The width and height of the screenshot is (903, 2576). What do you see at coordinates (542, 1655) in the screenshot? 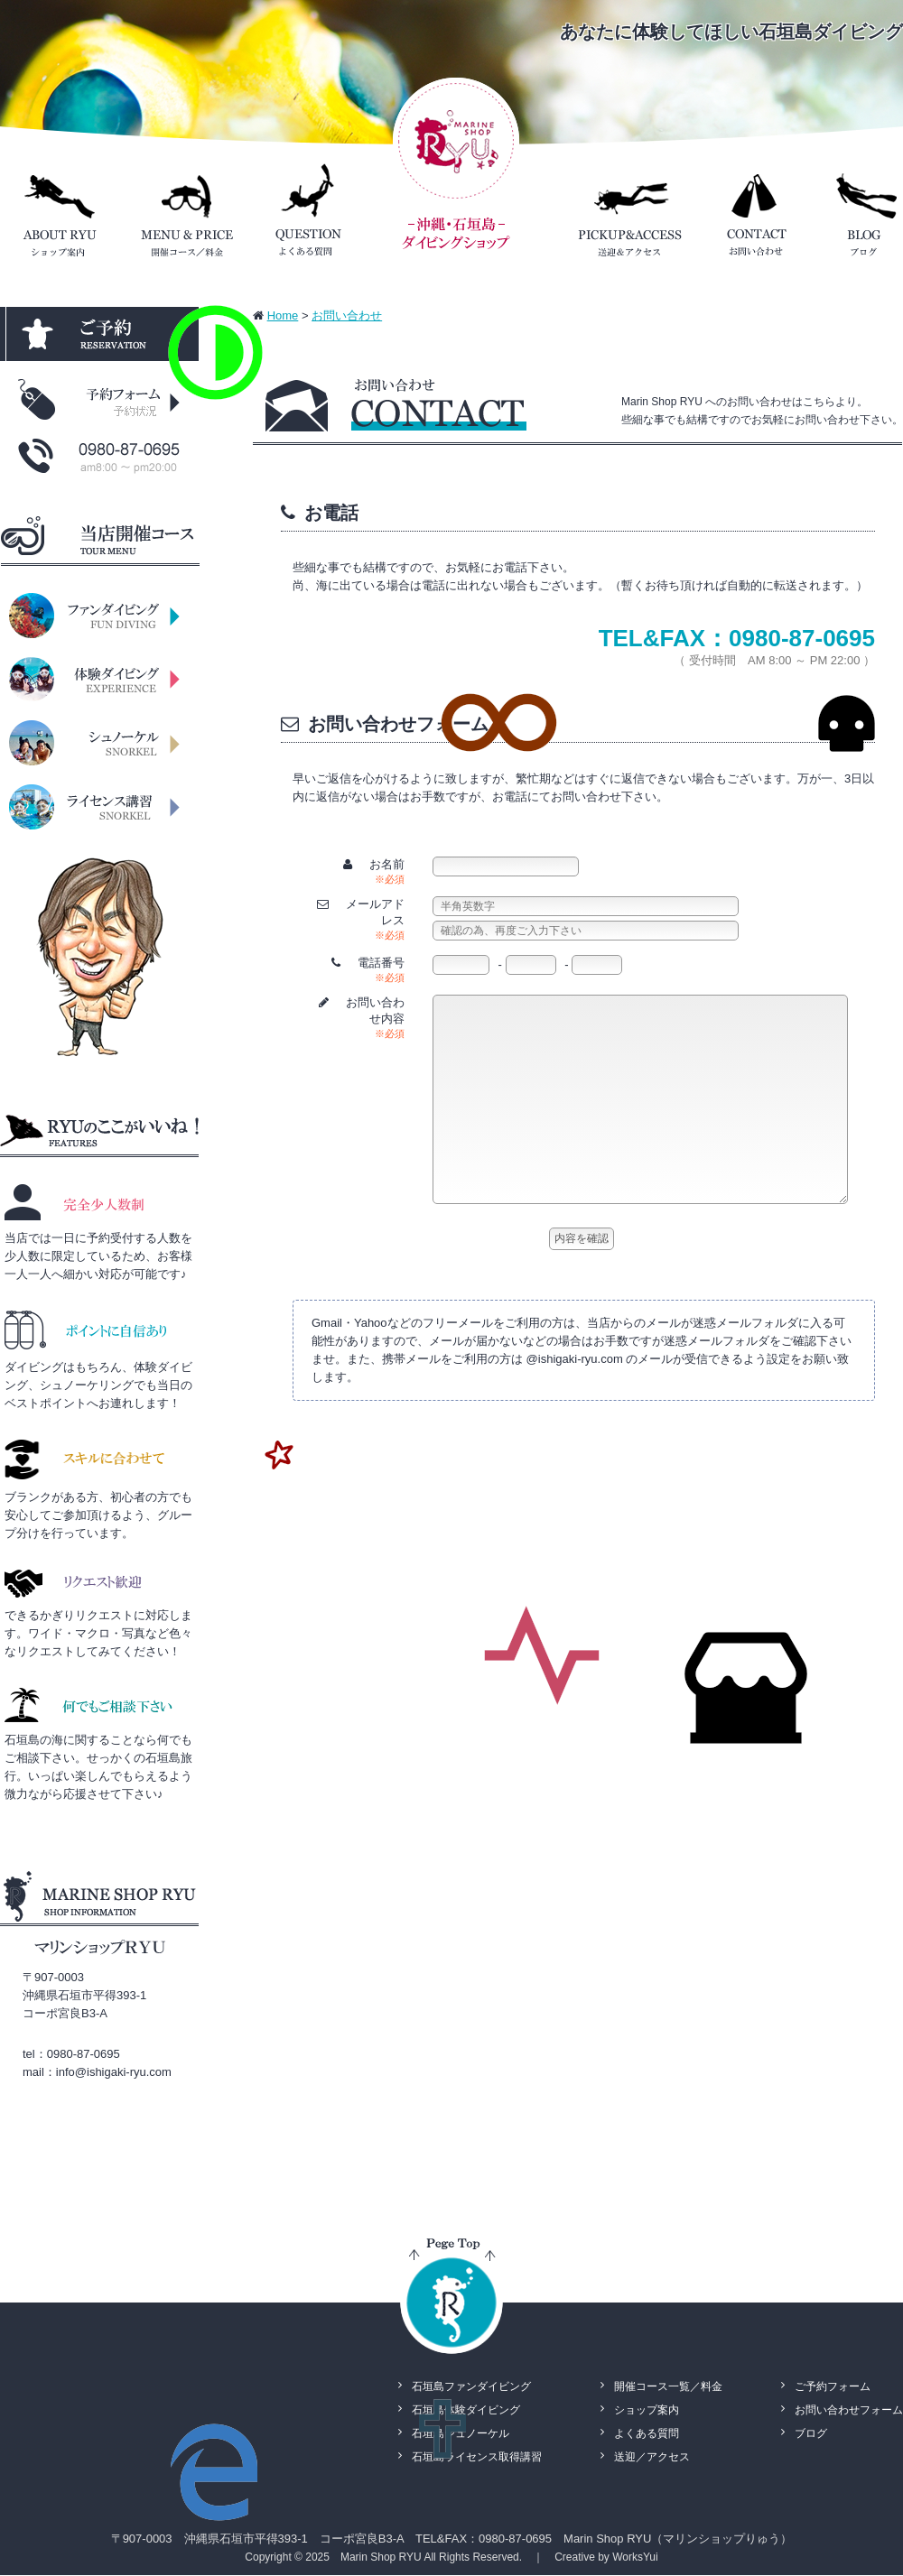
I see `view health or heart rate data` at bounding box center [542, 1655].